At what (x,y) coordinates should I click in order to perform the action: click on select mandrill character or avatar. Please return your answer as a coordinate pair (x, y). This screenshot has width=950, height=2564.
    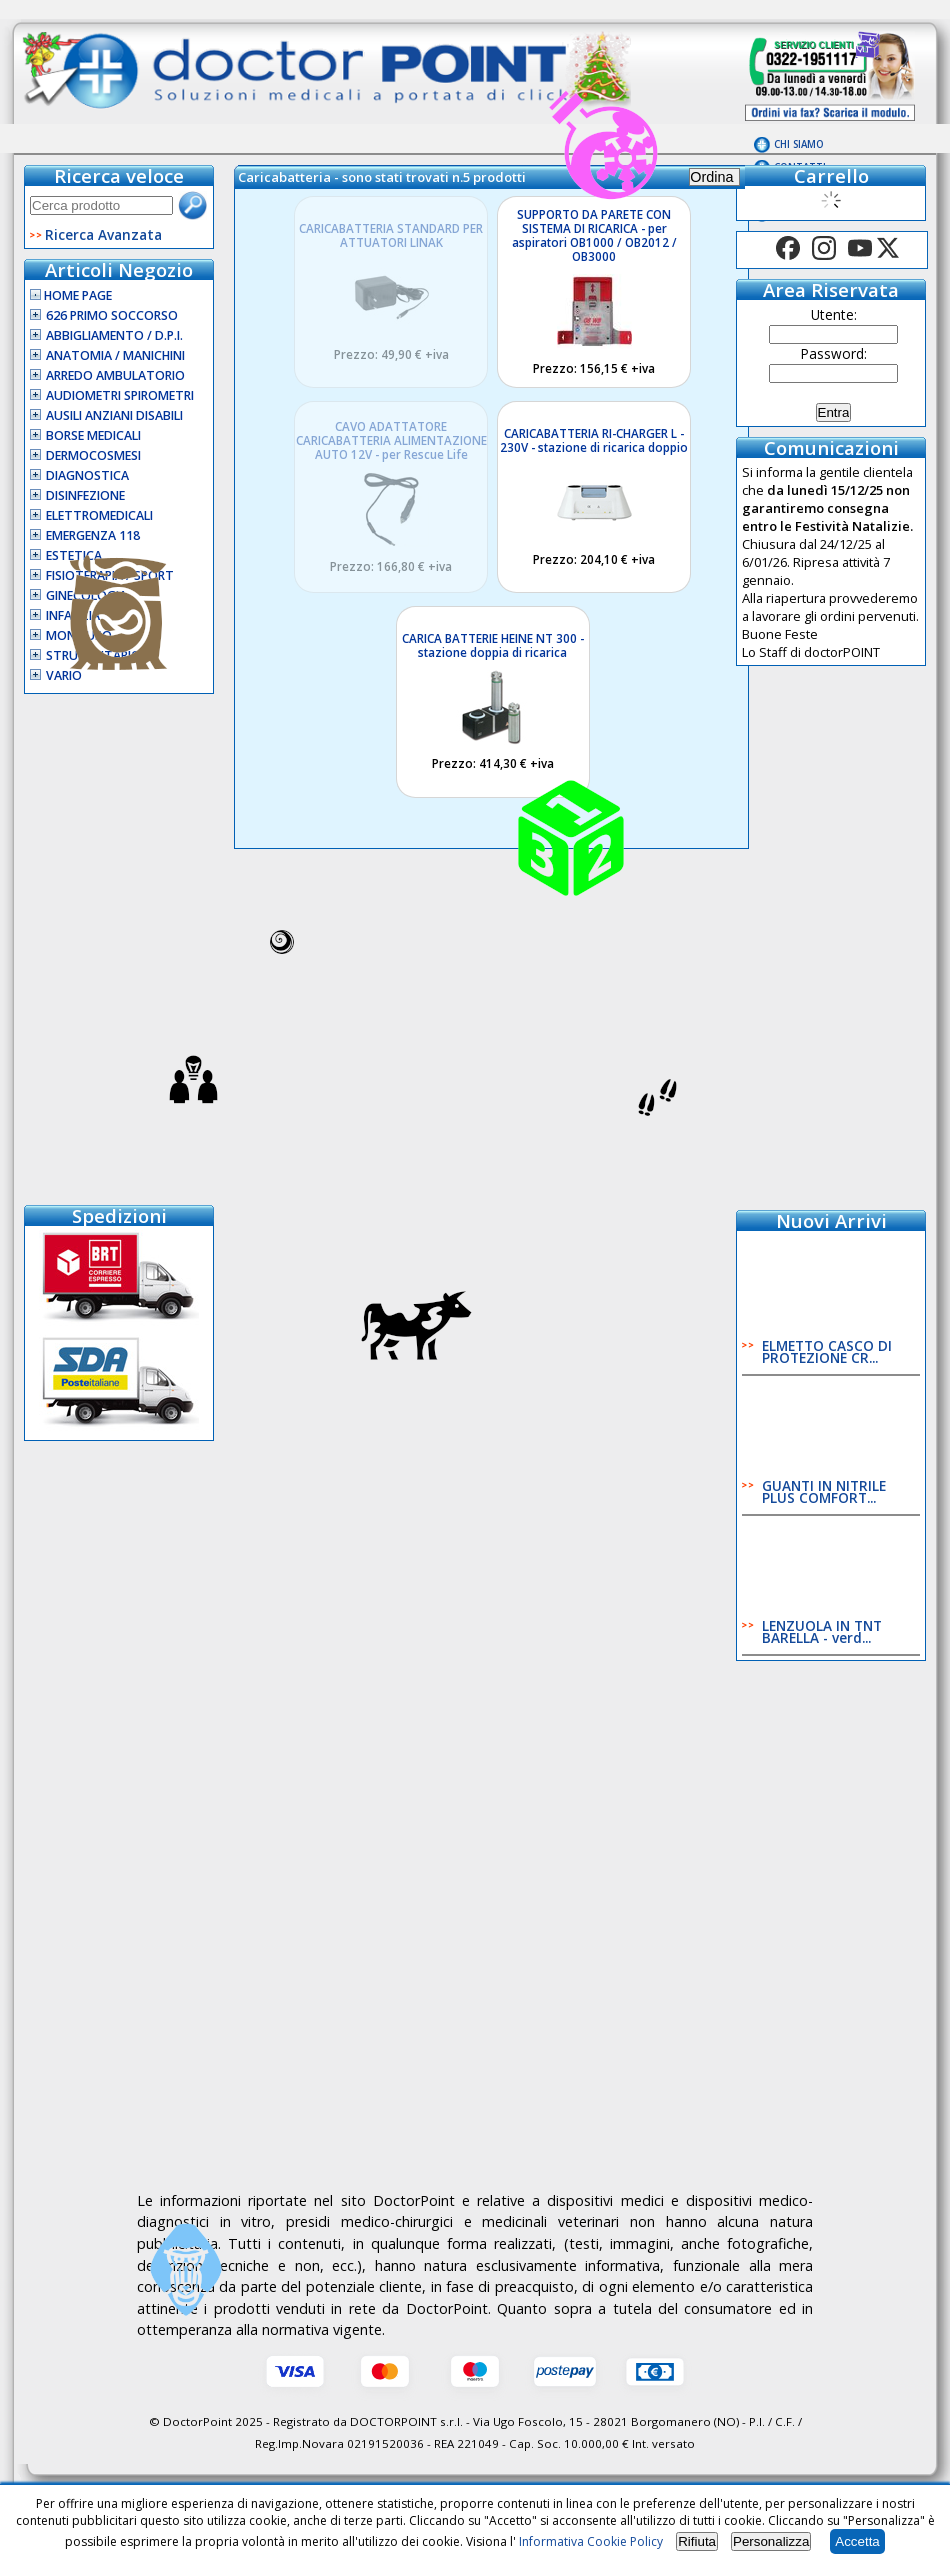
    Looking at the image, I should click on (186, 2270).